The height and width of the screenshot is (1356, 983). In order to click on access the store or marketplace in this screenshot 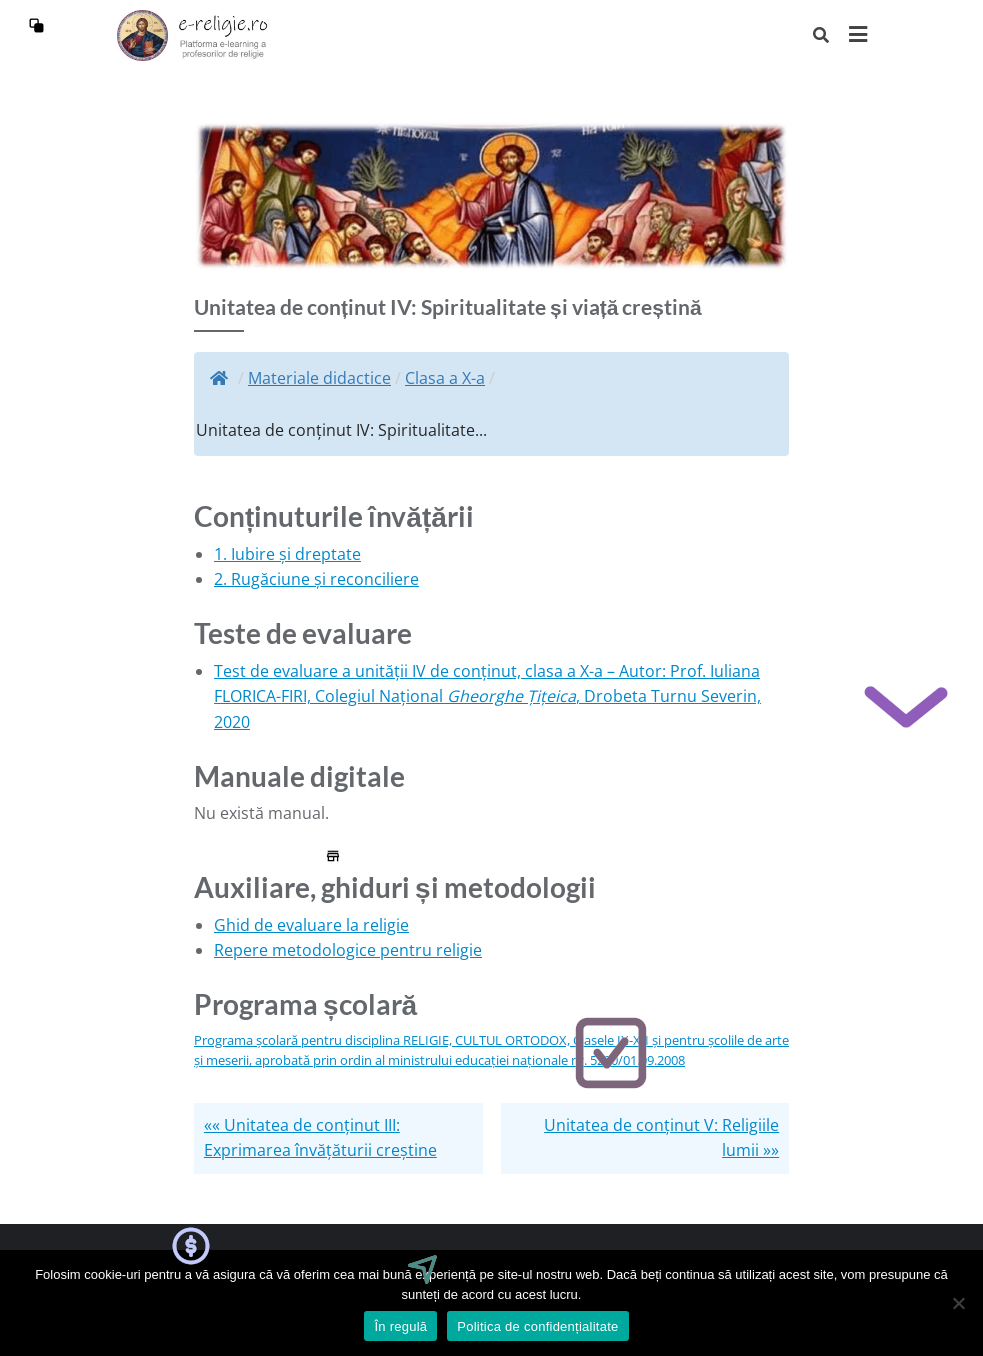, I will do `click(333, 856)`.